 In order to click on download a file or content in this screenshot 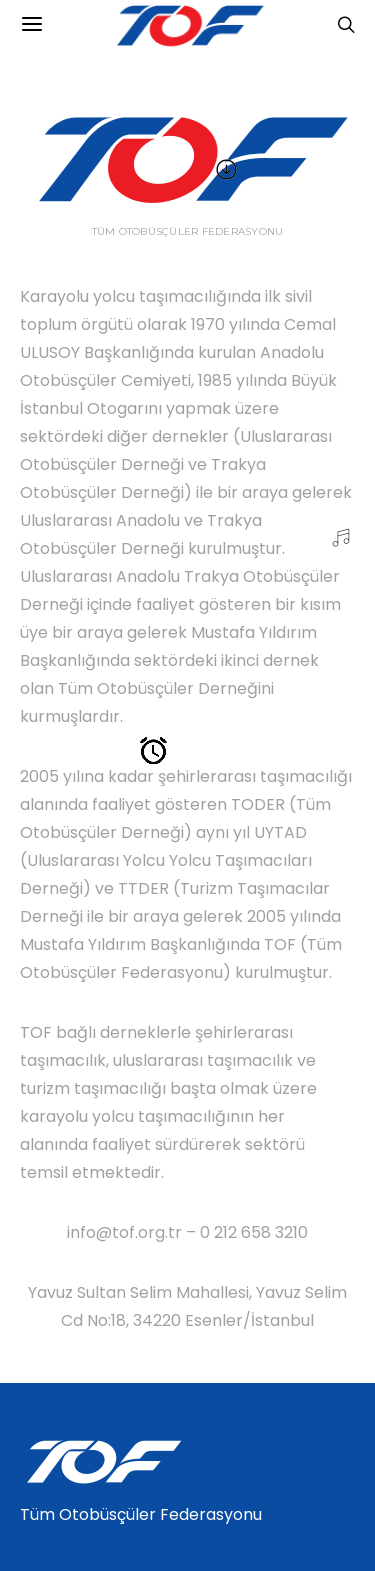, I will do `click(226, 169)`.